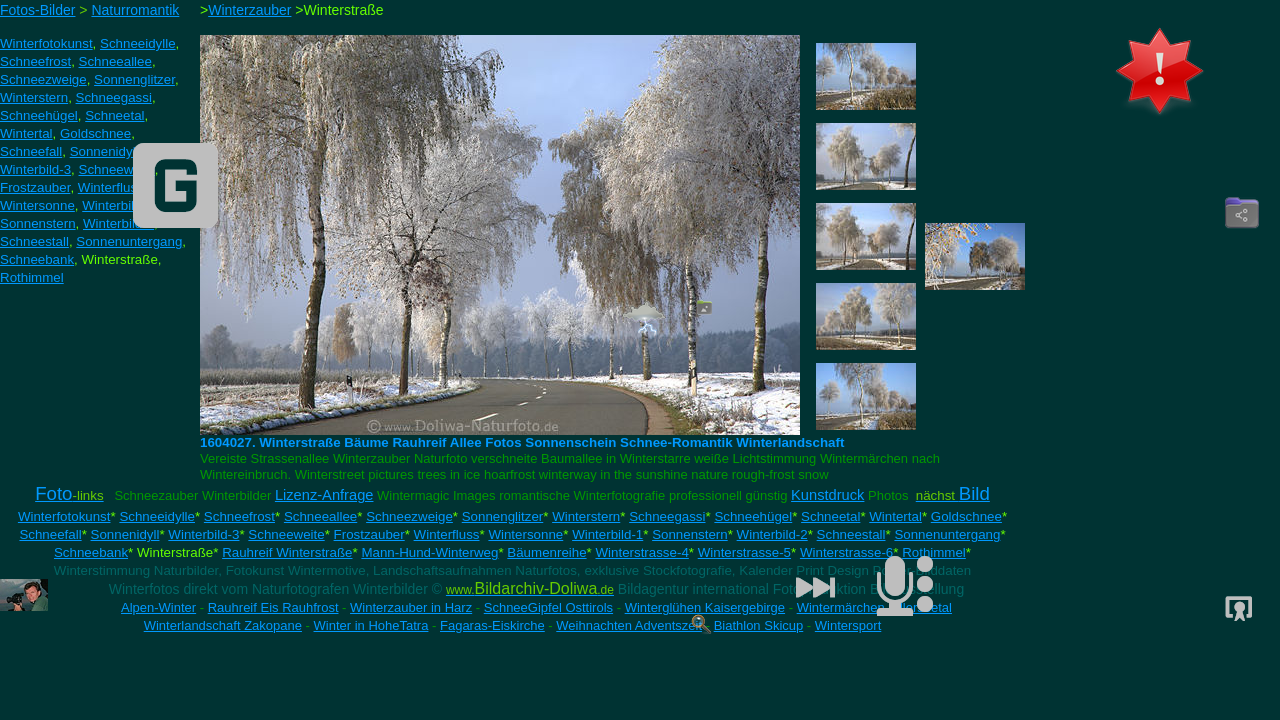  I want to click on microphone input level is high, so click(905, 584).